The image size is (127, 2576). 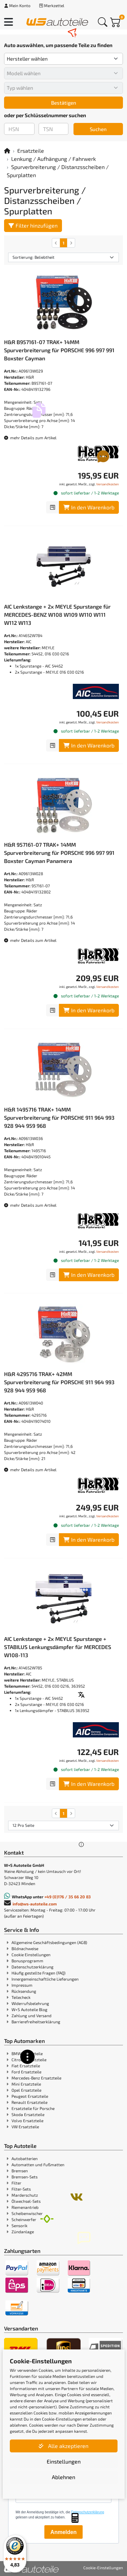 I want to click on open VK social network, so click(x=77, y=2197).